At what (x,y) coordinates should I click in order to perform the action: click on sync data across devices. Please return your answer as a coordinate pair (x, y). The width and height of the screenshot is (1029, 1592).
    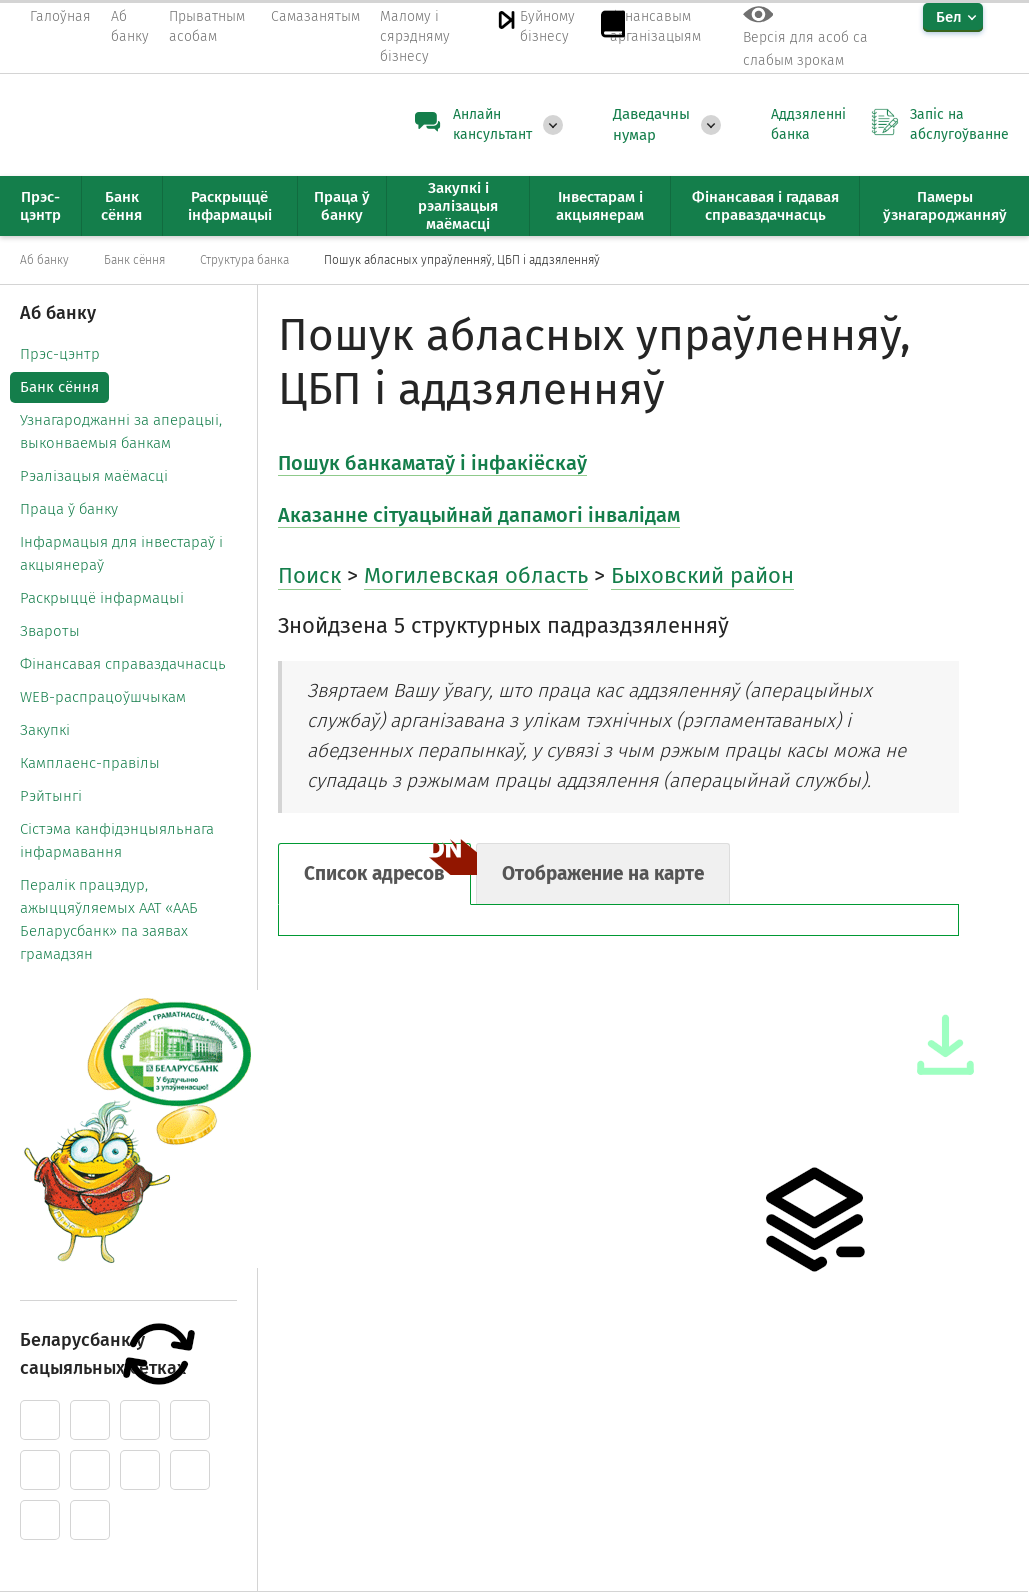
    Looking at the image, I should click on (159, 1354).